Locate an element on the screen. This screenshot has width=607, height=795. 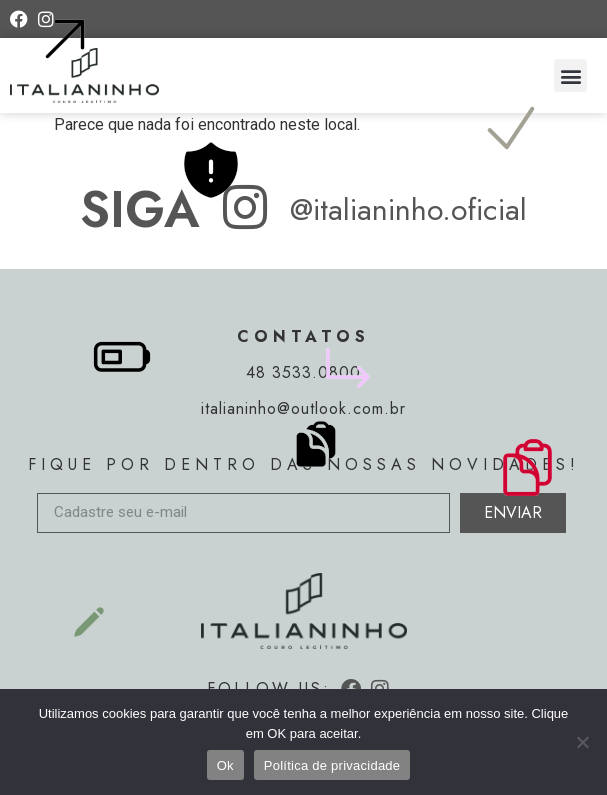
confirm or submit an action is located at coordinates (511, 128).